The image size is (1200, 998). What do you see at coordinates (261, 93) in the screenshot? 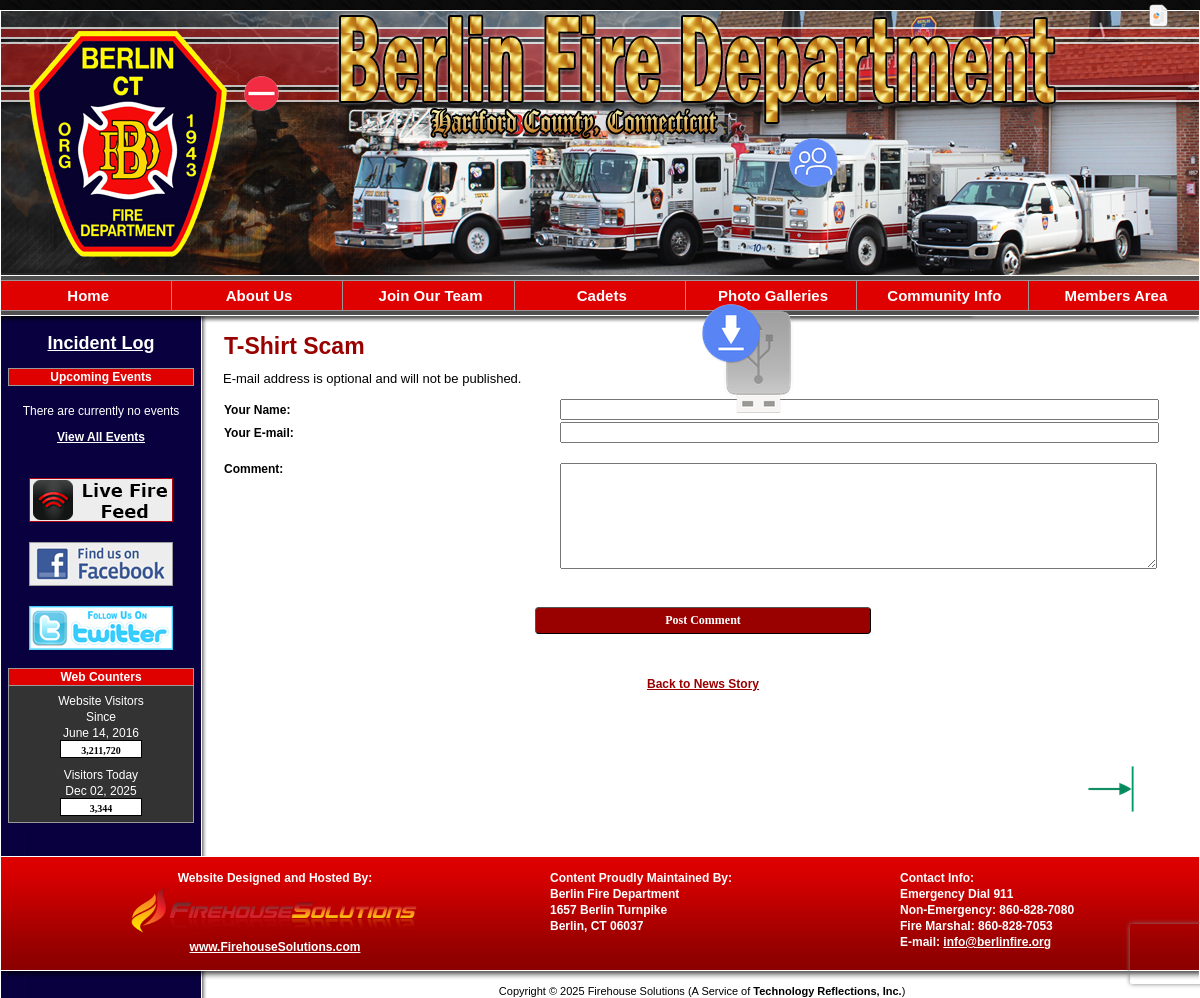
I see `indicates an error has occurred` at bounding box center [261, 93].